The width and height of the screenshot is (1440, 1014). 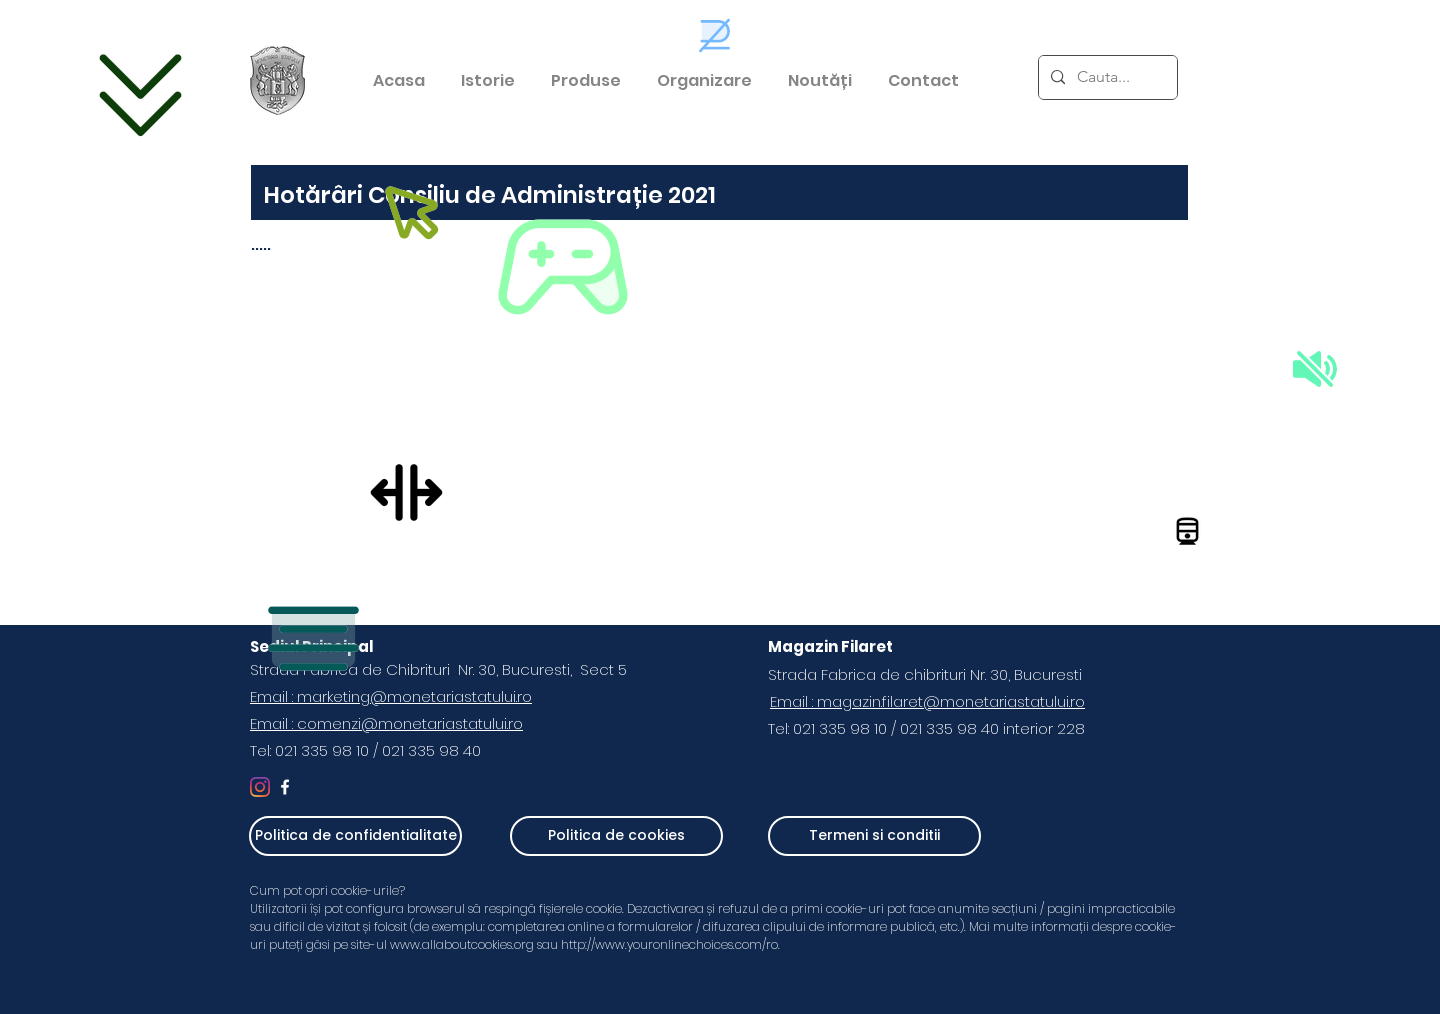 What do you see at coordinates (406, 492) in the screenshot?
I see `split view horizontally` at bounding box center [406, 492].